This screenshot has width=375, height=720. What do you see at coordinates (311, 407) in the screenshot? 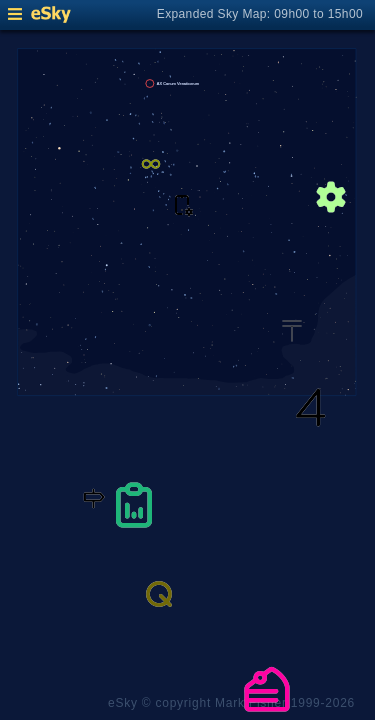
I see `indicates step four in a multi-step process` at bounding box center [311, 407].